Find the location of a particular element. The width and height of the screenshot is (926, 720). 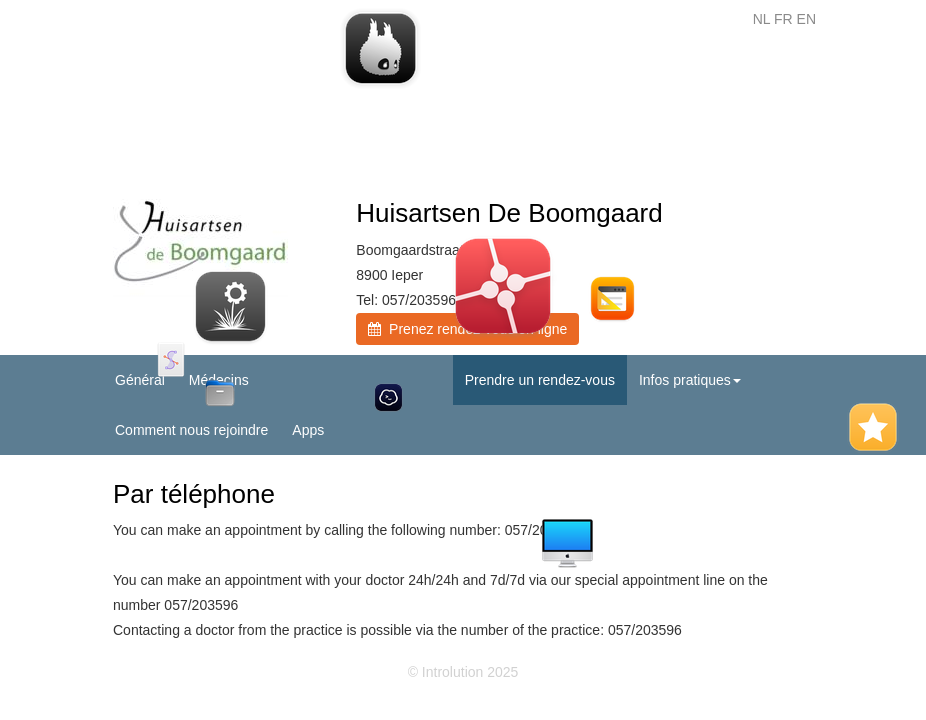

open termius ssh client is located at coordinates (388, 397).